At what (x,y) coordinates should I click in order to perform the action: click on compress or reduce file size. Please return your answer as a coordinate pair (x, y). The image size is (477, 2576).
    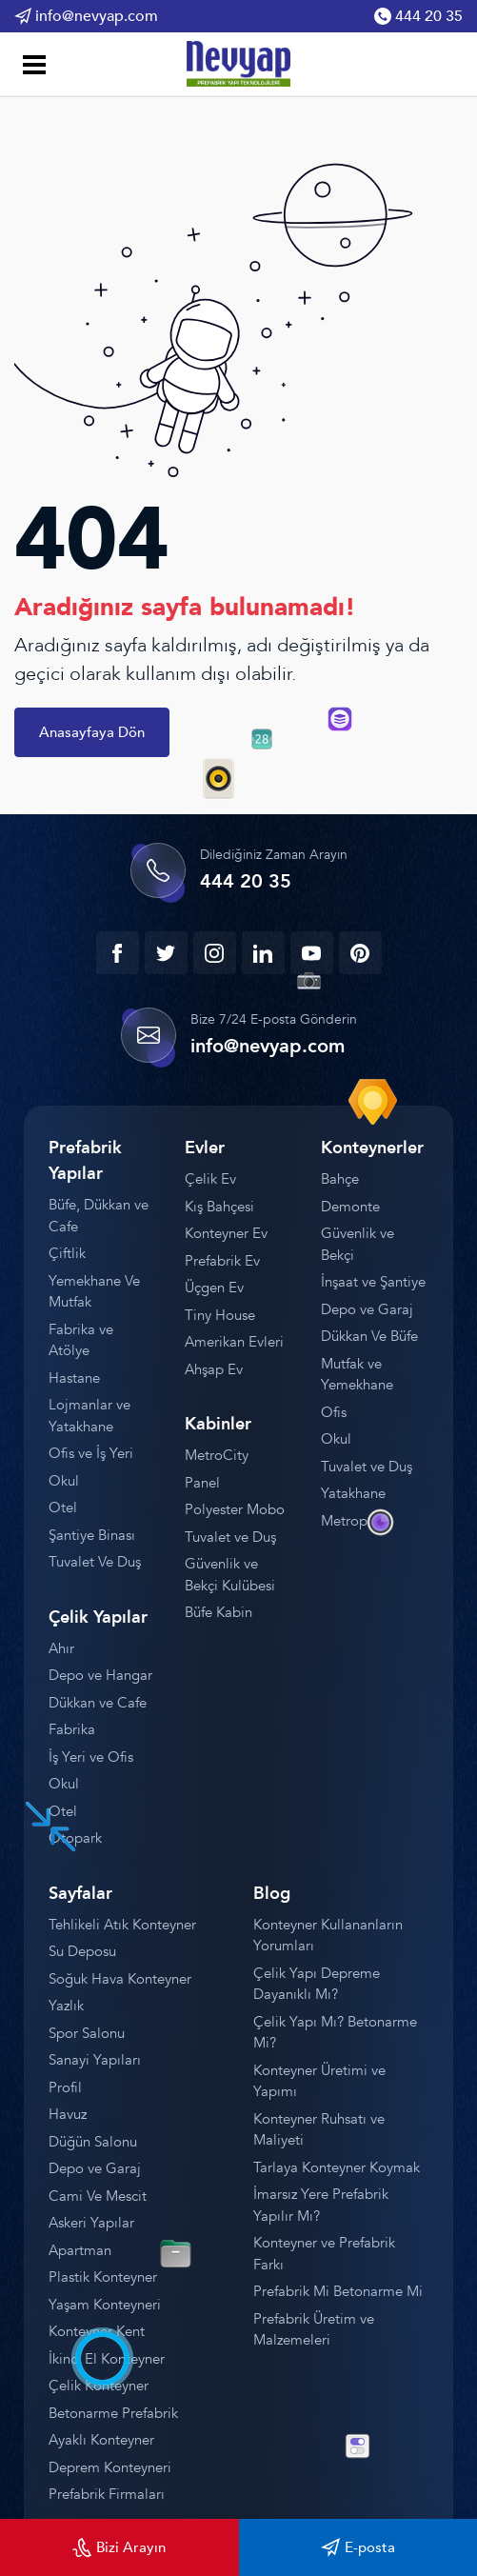
    Looking at the image, I should click on (50, 1827).